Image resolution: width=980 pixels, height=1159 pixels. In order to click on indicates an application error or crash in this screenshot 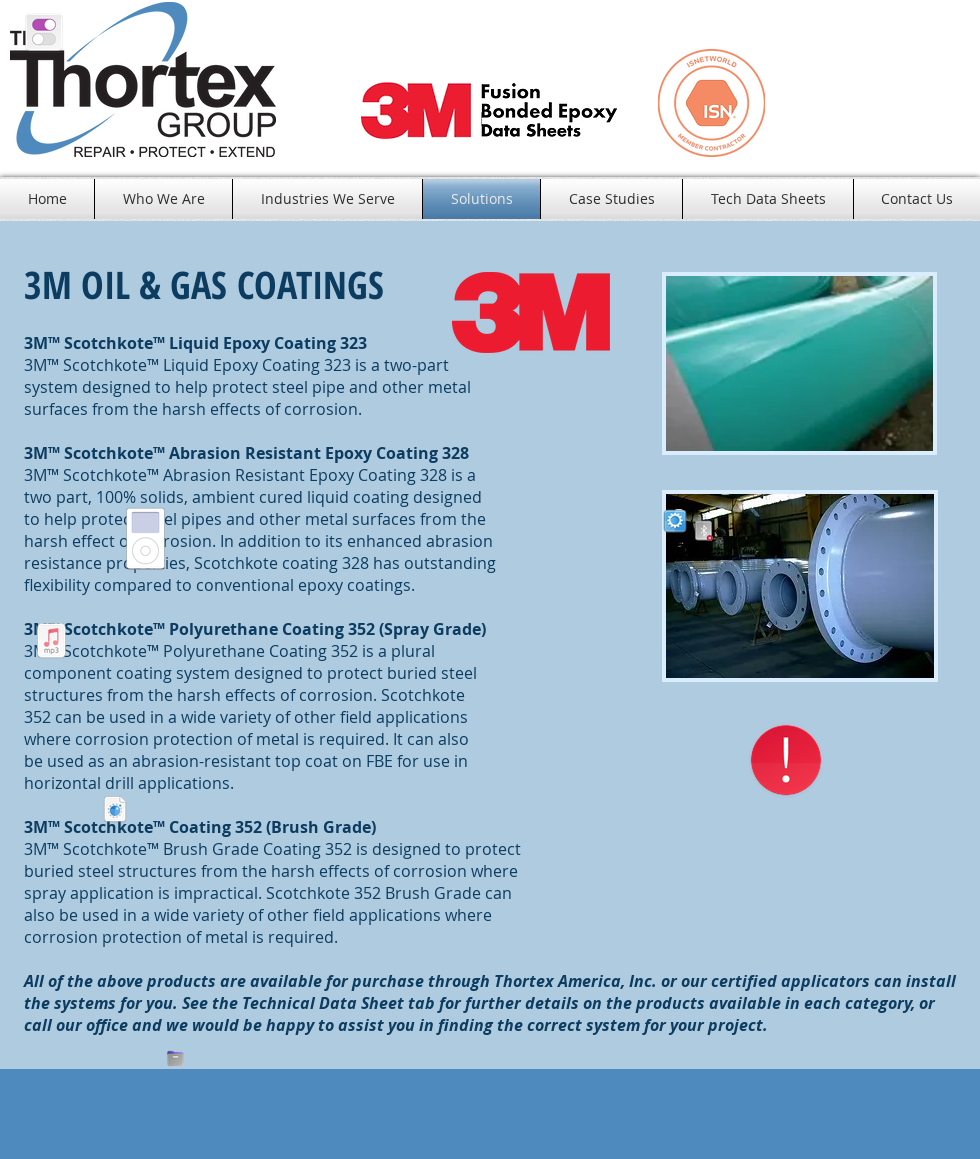, I will do `click(786, 760)`.